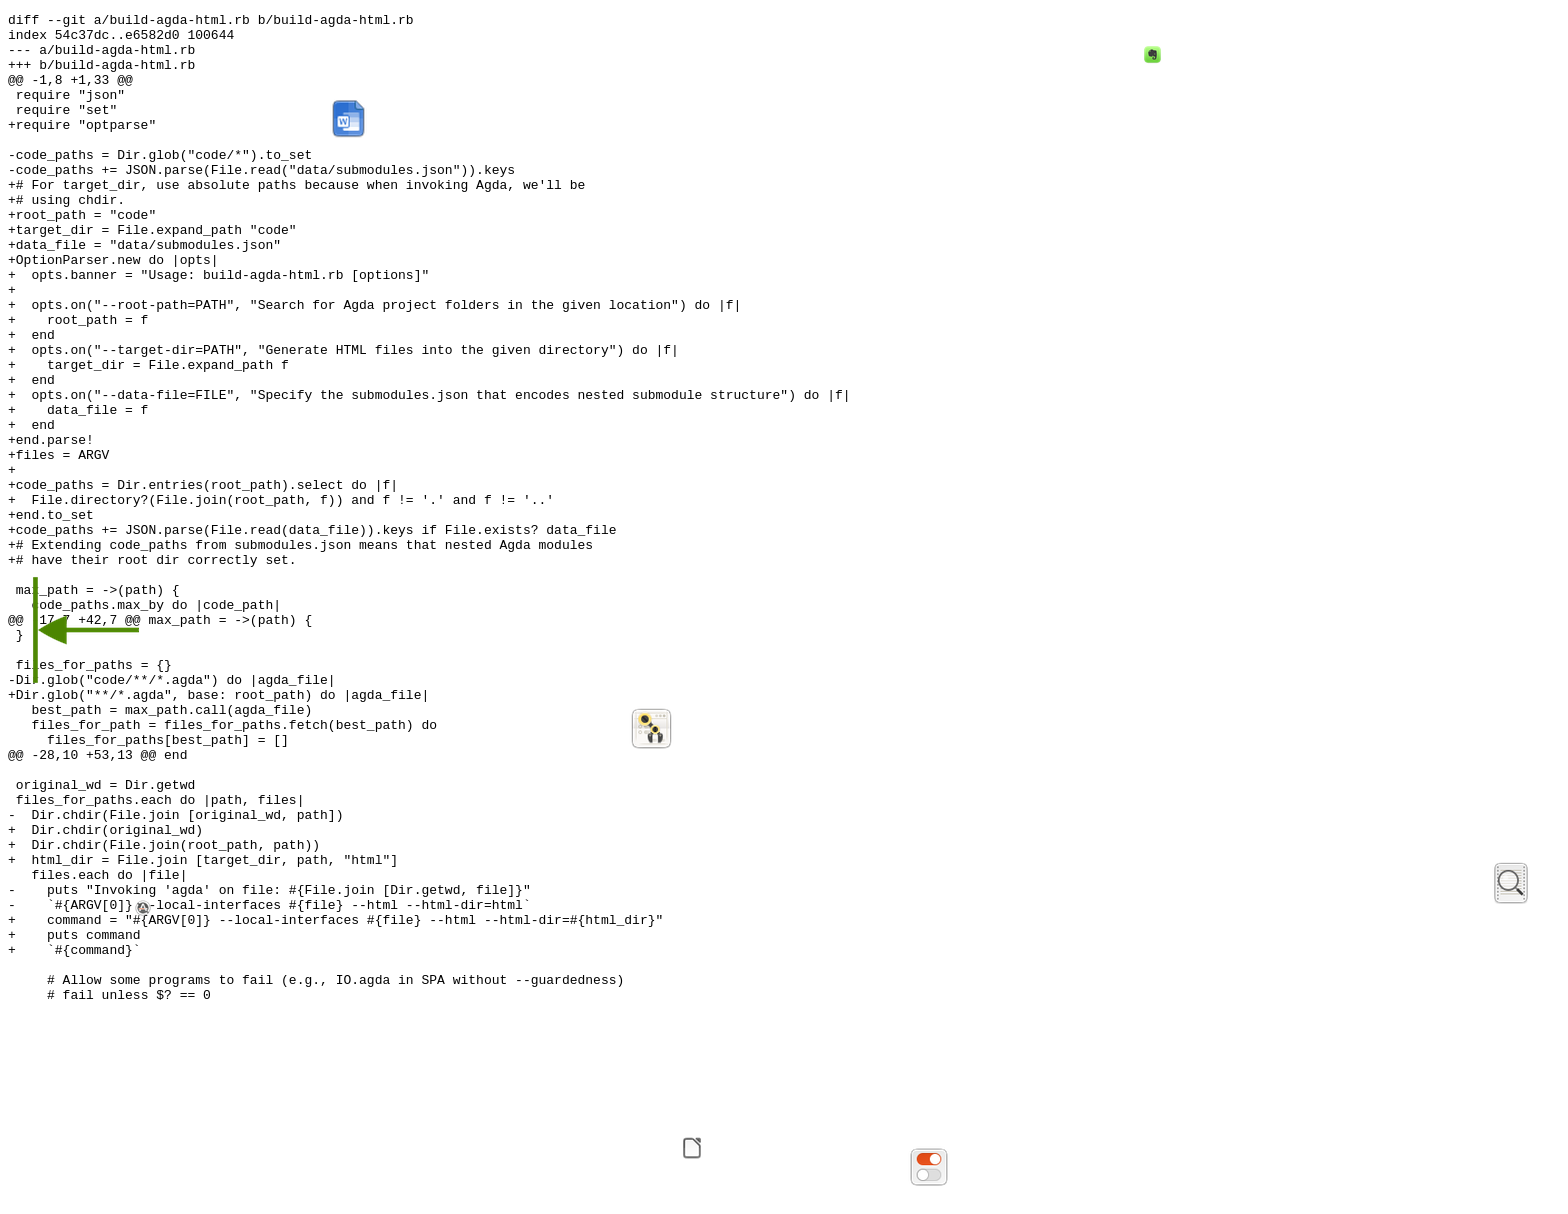 This screenshot has width=1568, height=1214. Describe the element at coordinates (86, 630) in the screenshot. I see `go to the first item in a list or sequence` at that location.